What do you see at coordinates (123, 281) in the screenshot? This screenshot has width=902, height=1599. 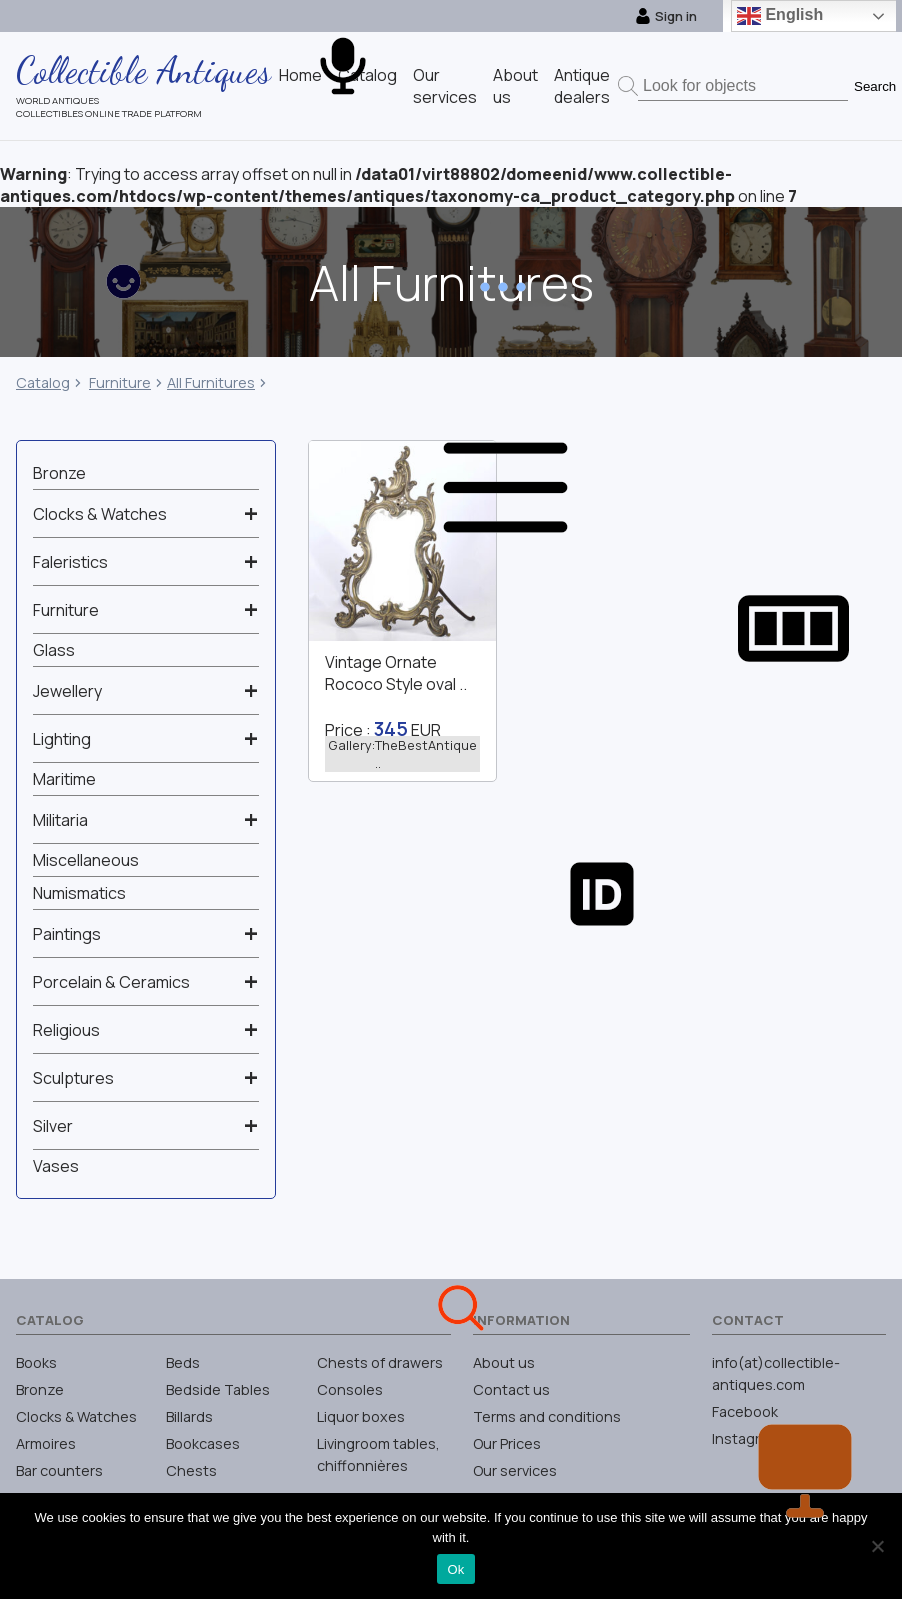 I see `open emoji picker` at bounding box center [123, 281].